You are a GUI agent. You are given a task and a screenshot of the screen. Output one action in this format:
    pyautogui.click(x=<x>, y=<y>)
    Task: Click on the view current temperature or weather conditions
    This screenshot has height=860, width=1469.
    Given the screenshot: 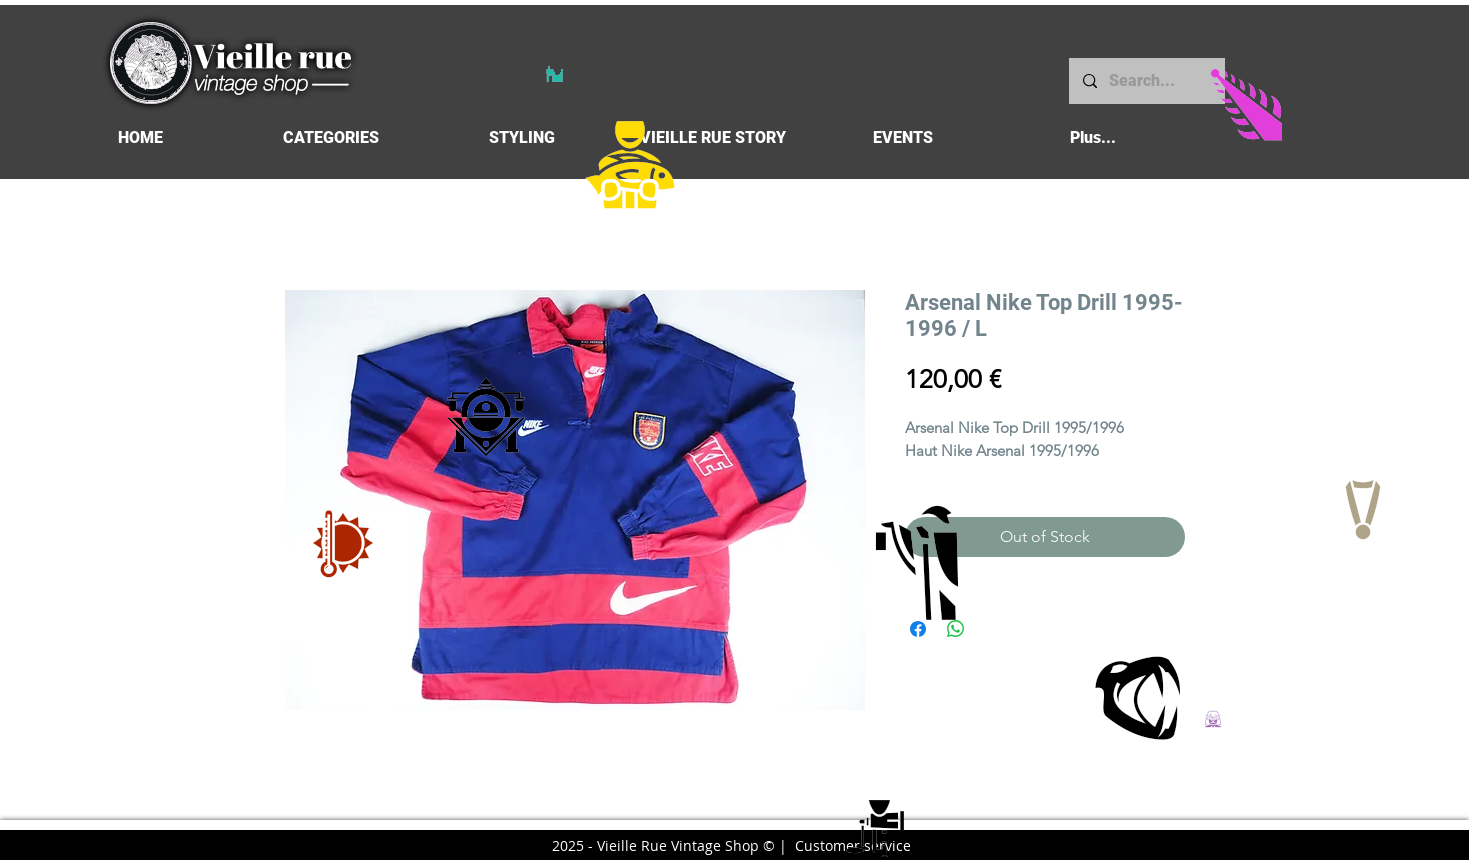 What is the action you would take?
    pyautogui.click(x=343, y=543)
    